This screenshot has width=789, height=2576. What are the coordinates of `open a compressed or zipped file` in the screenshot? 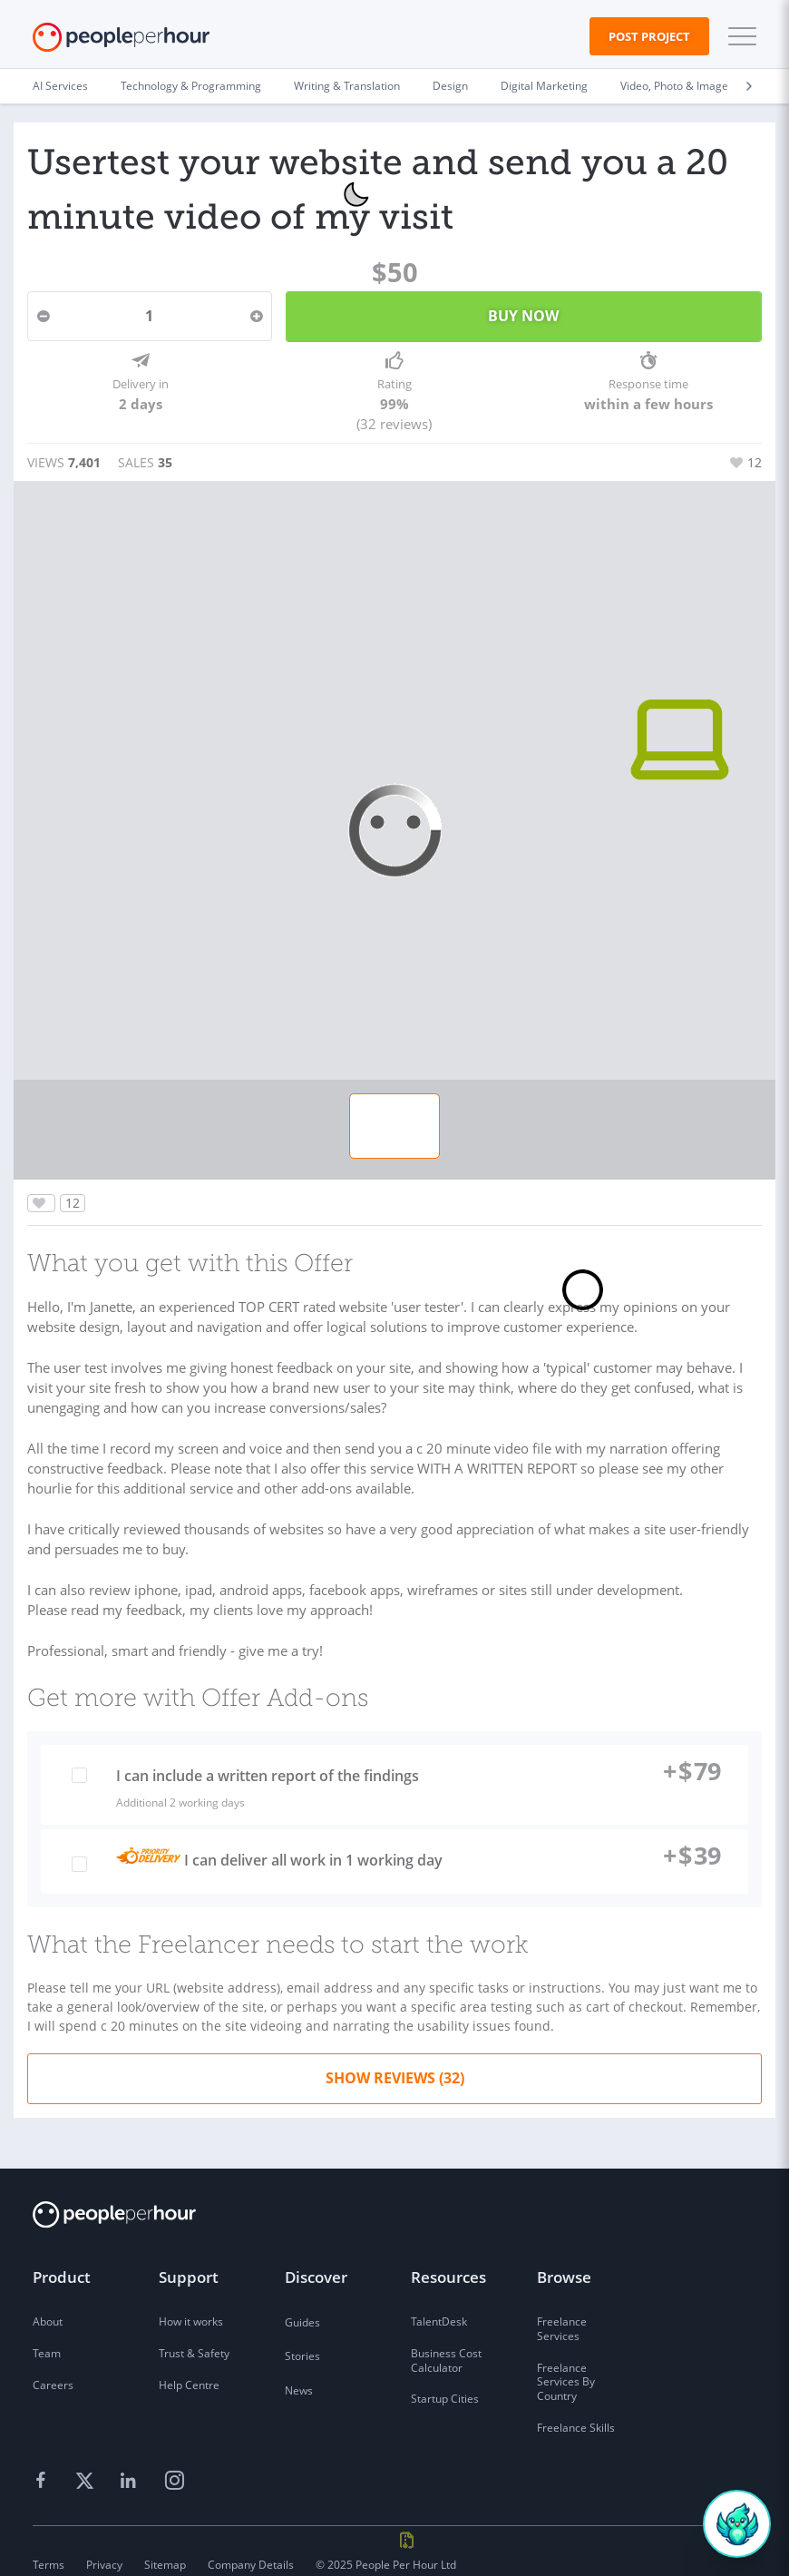 It's located at (406, 2540).